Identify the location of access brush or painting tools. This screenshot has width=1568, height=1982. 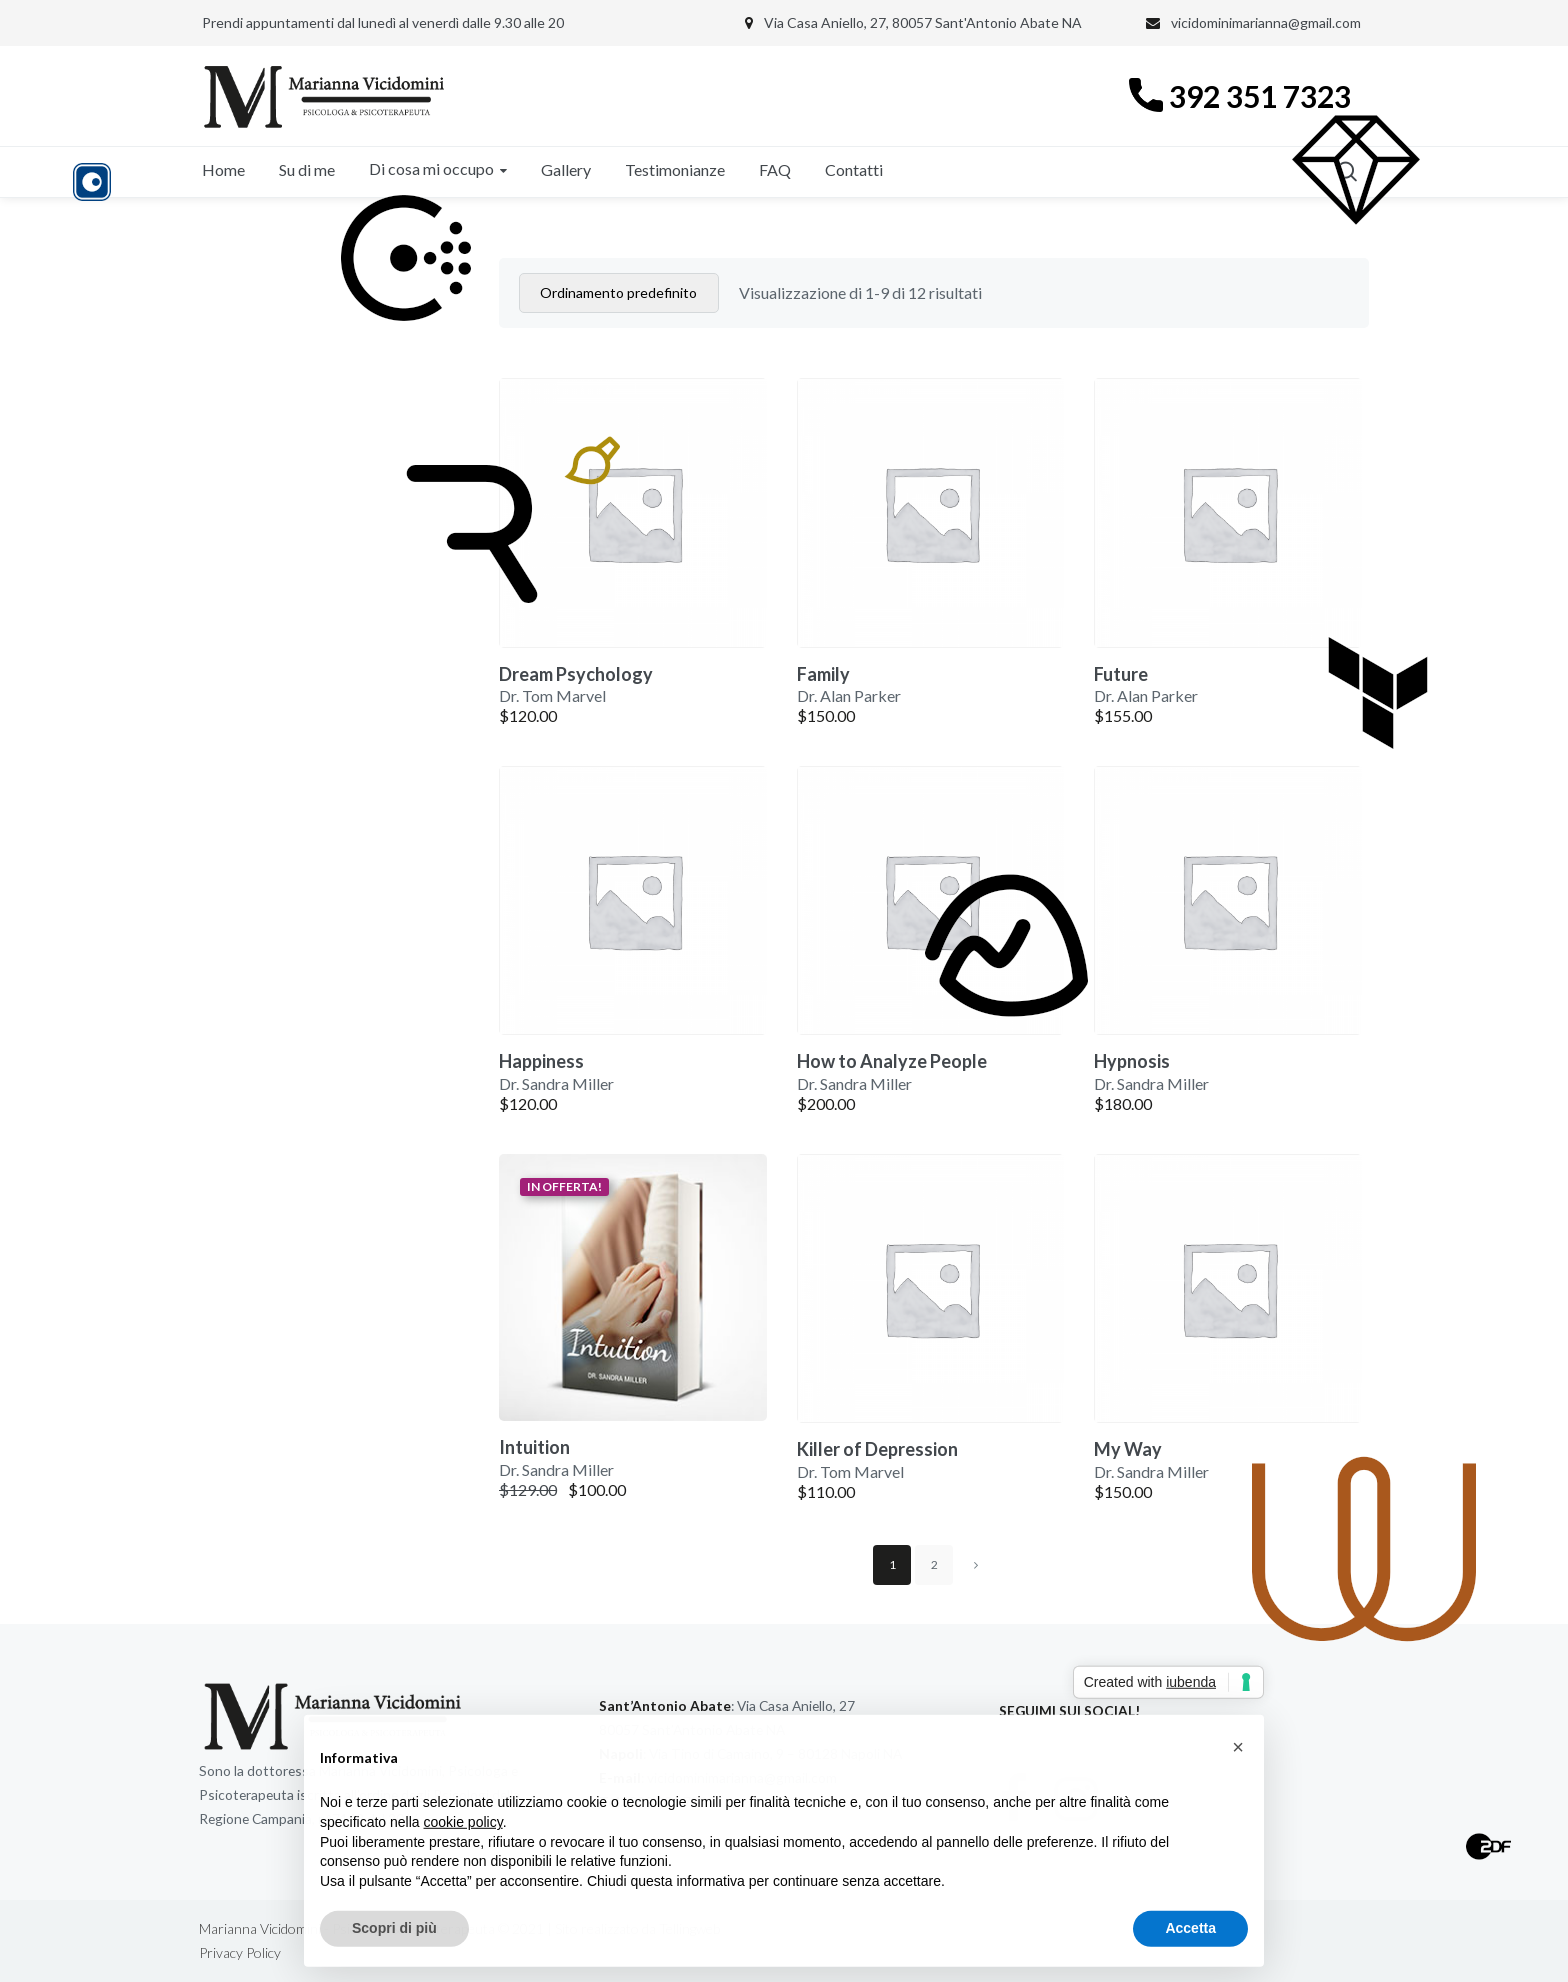
(592, 461).